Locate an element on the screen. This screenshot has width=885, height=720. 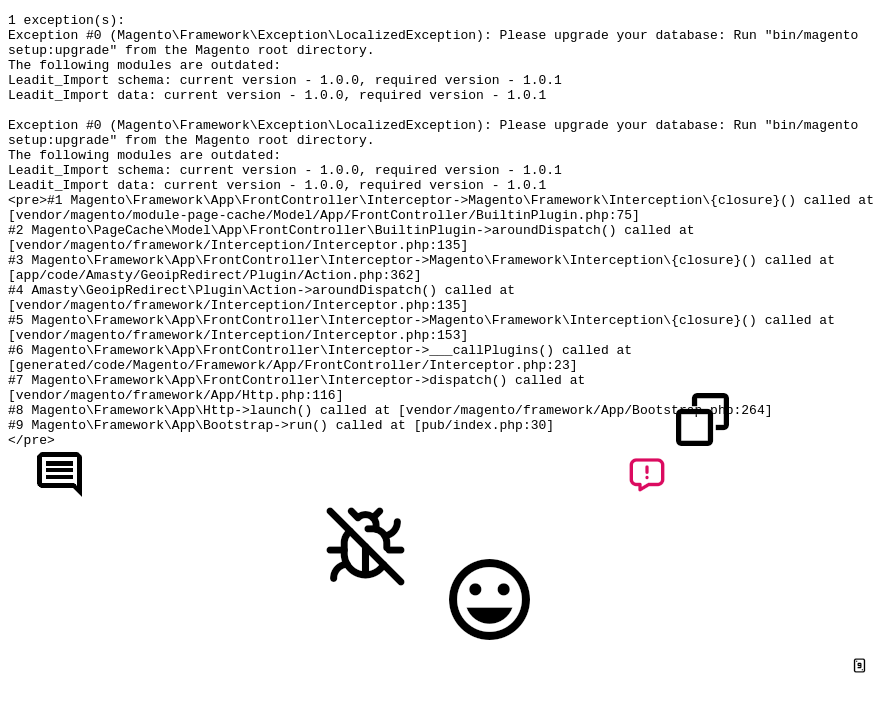
copy to clipboard is located at coordinates (702, 419).